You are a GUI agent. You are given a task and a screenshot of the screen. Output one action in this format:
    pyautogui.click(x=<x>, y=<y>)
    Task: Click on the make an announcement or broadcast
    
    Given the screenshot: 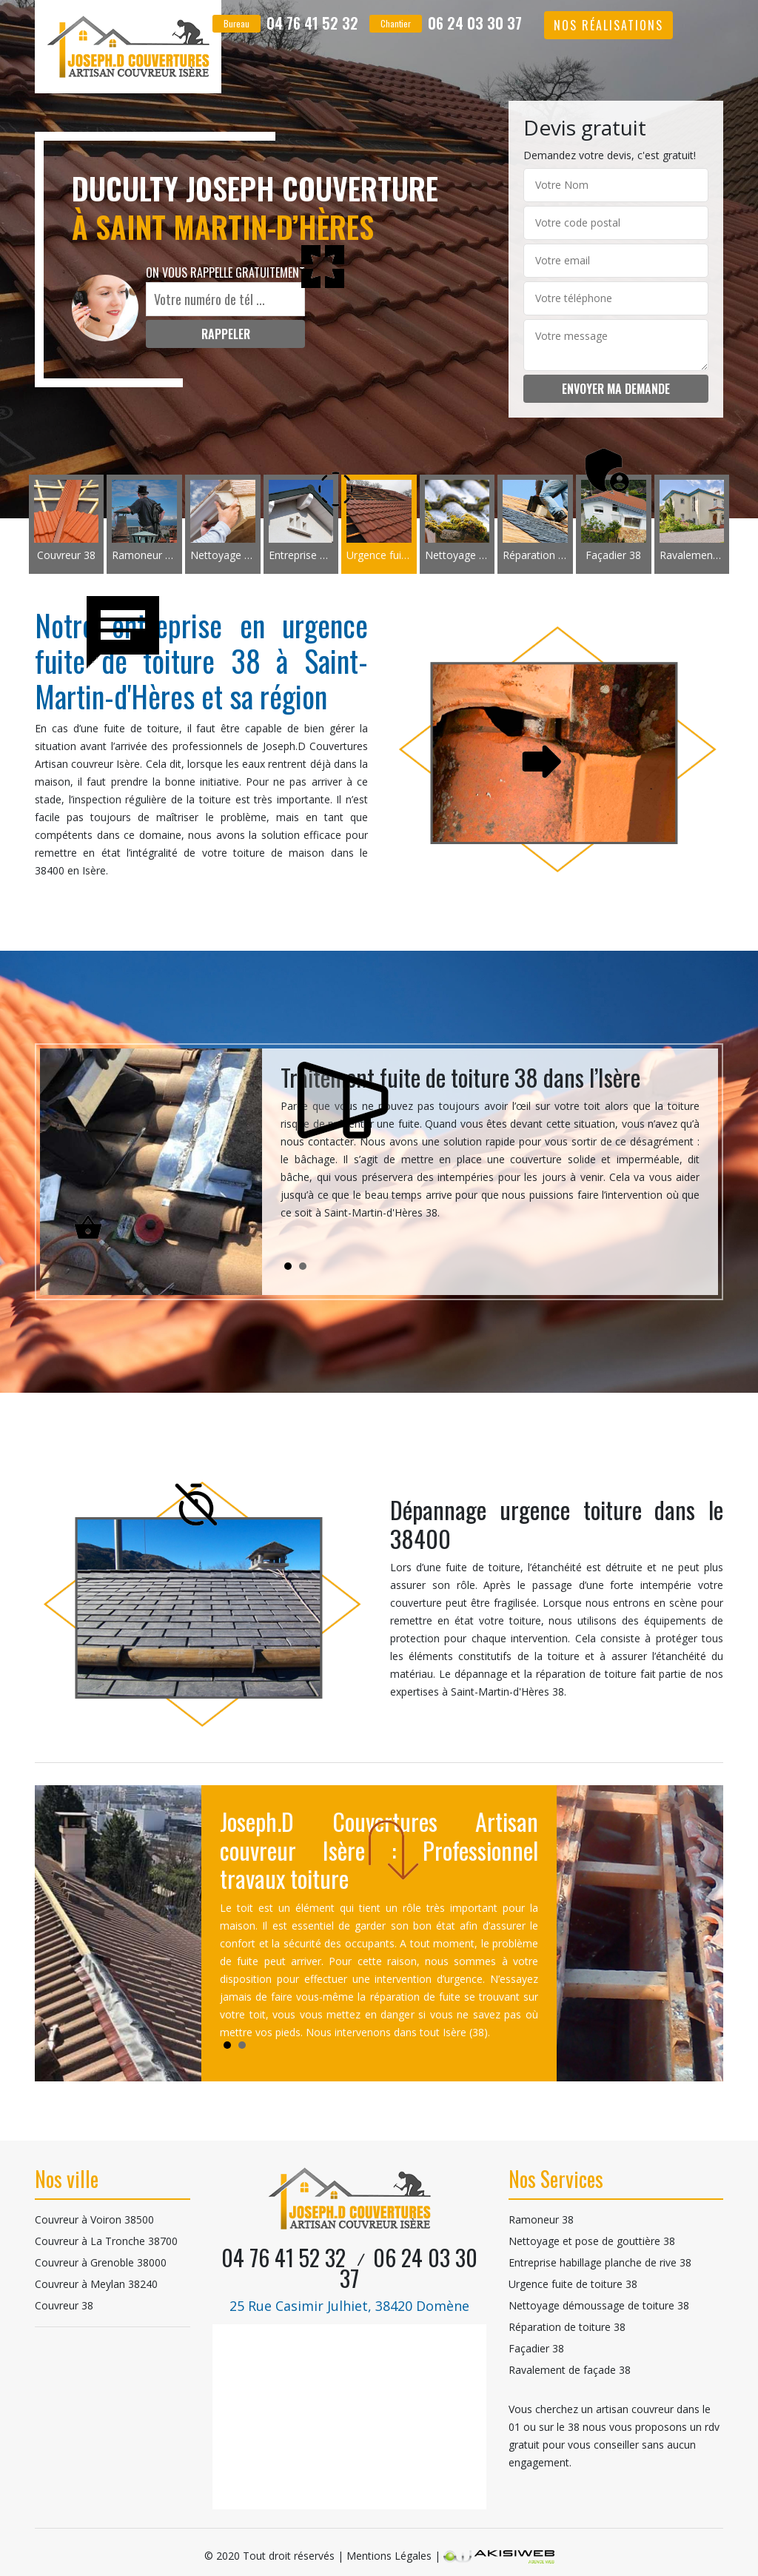 What is the action you would take?
    pyautogui.click(x=339, y=1103)
    